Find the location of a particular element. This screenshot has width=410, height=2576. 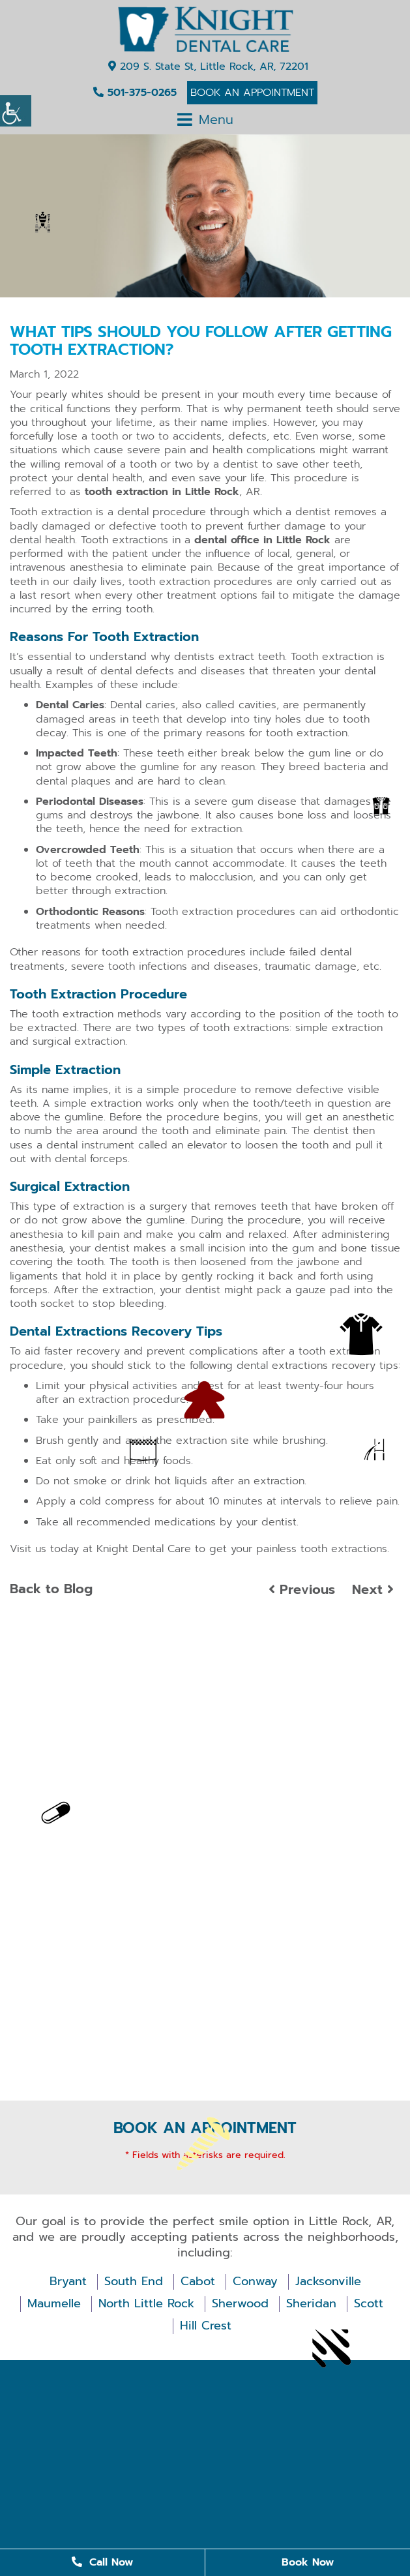

browse clothing or apparel category is located at coordinates (361, 1334).